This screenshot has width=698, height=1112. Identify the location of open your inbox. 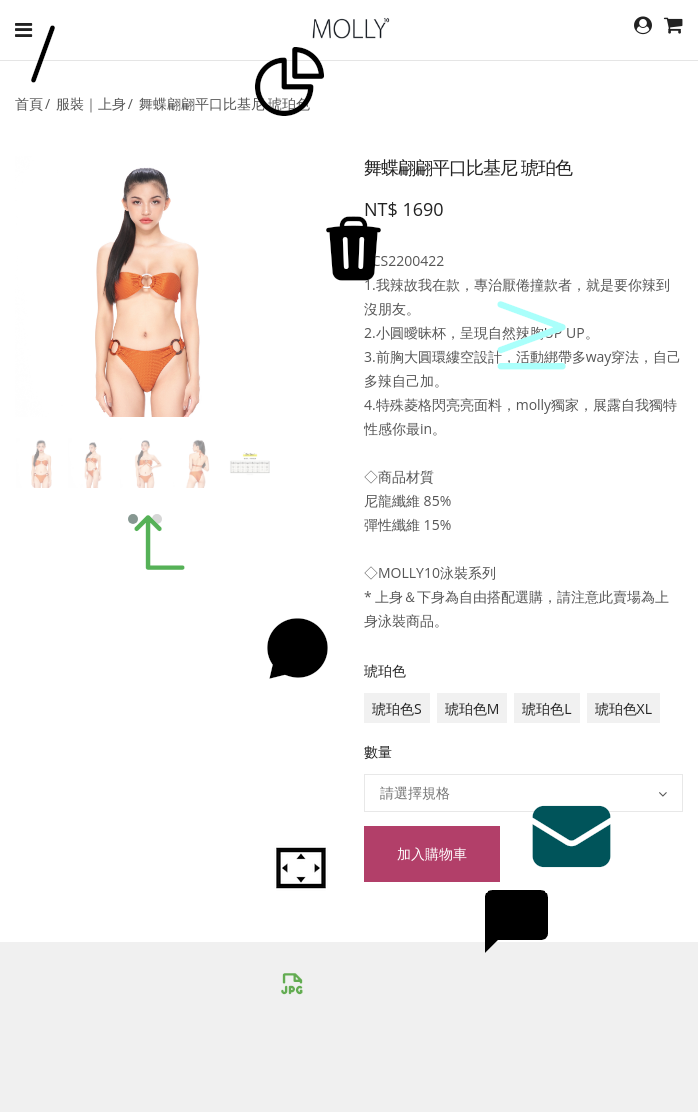
(571, 836).